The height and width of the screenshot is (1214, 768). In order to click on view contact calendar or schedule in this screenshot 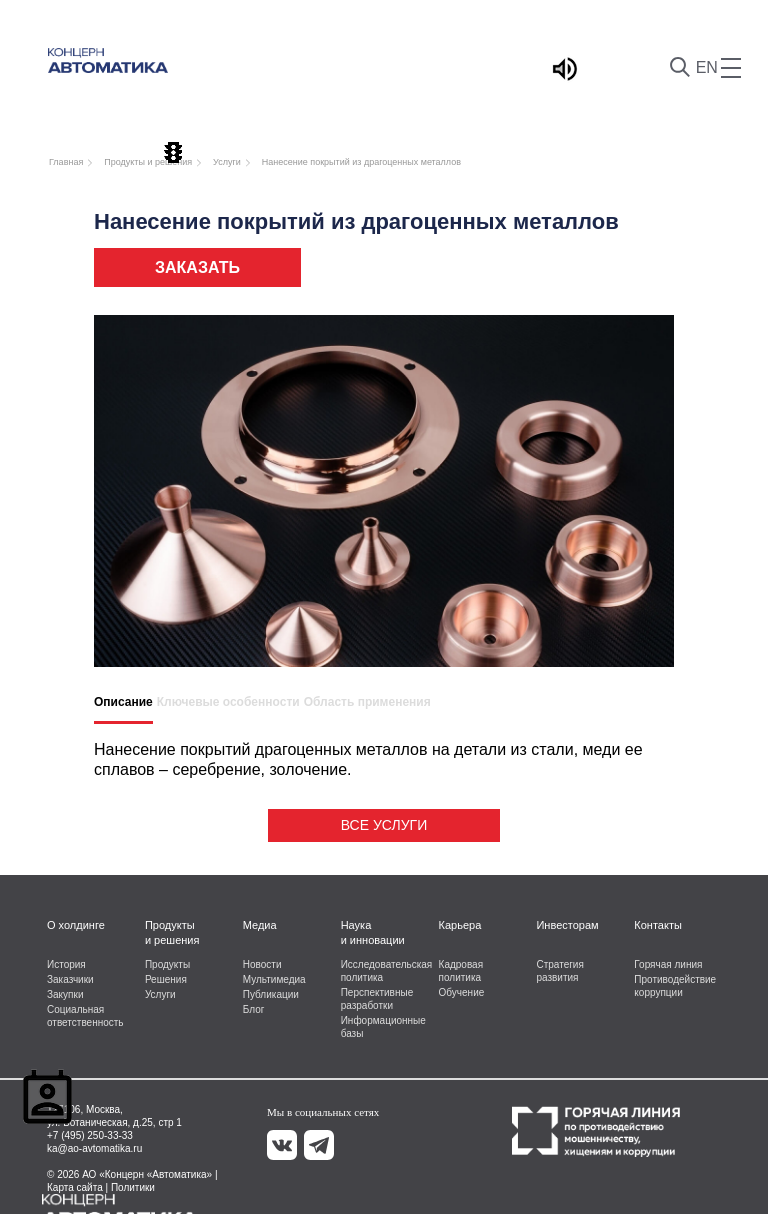, I will do `click(47, 1099)`.